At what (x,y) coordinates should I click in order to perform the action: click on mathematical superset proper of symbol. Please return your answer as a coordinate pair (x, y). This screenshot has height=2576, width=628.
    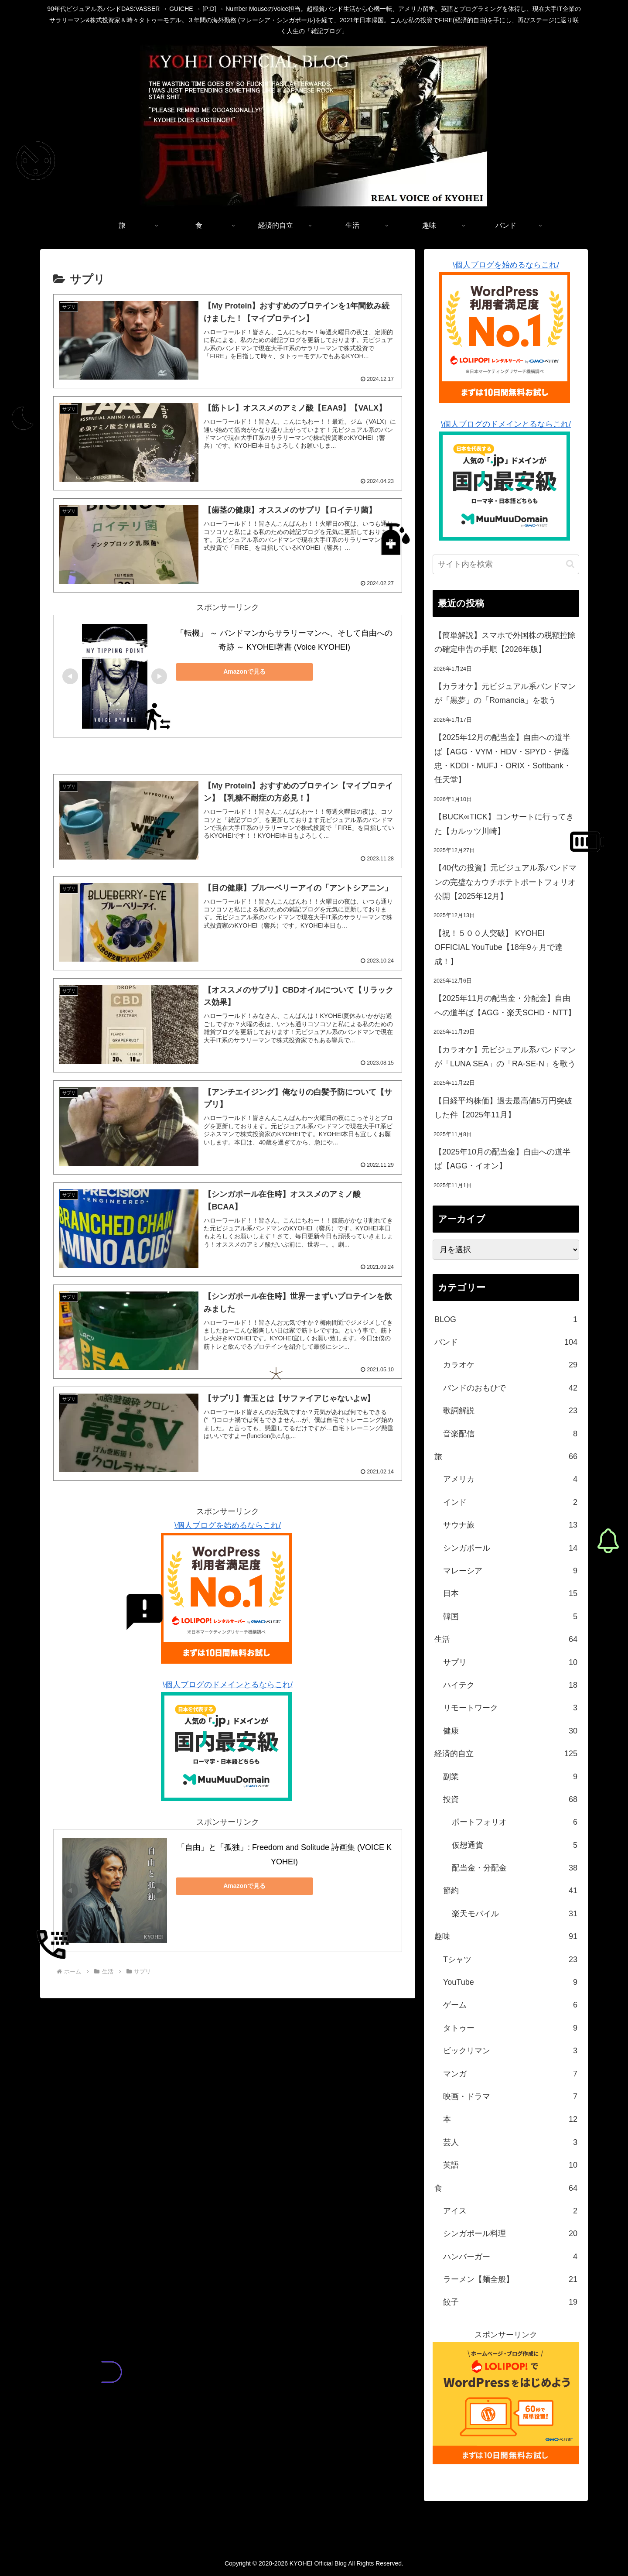
    Looking at the image, I should click on (110, 2372).